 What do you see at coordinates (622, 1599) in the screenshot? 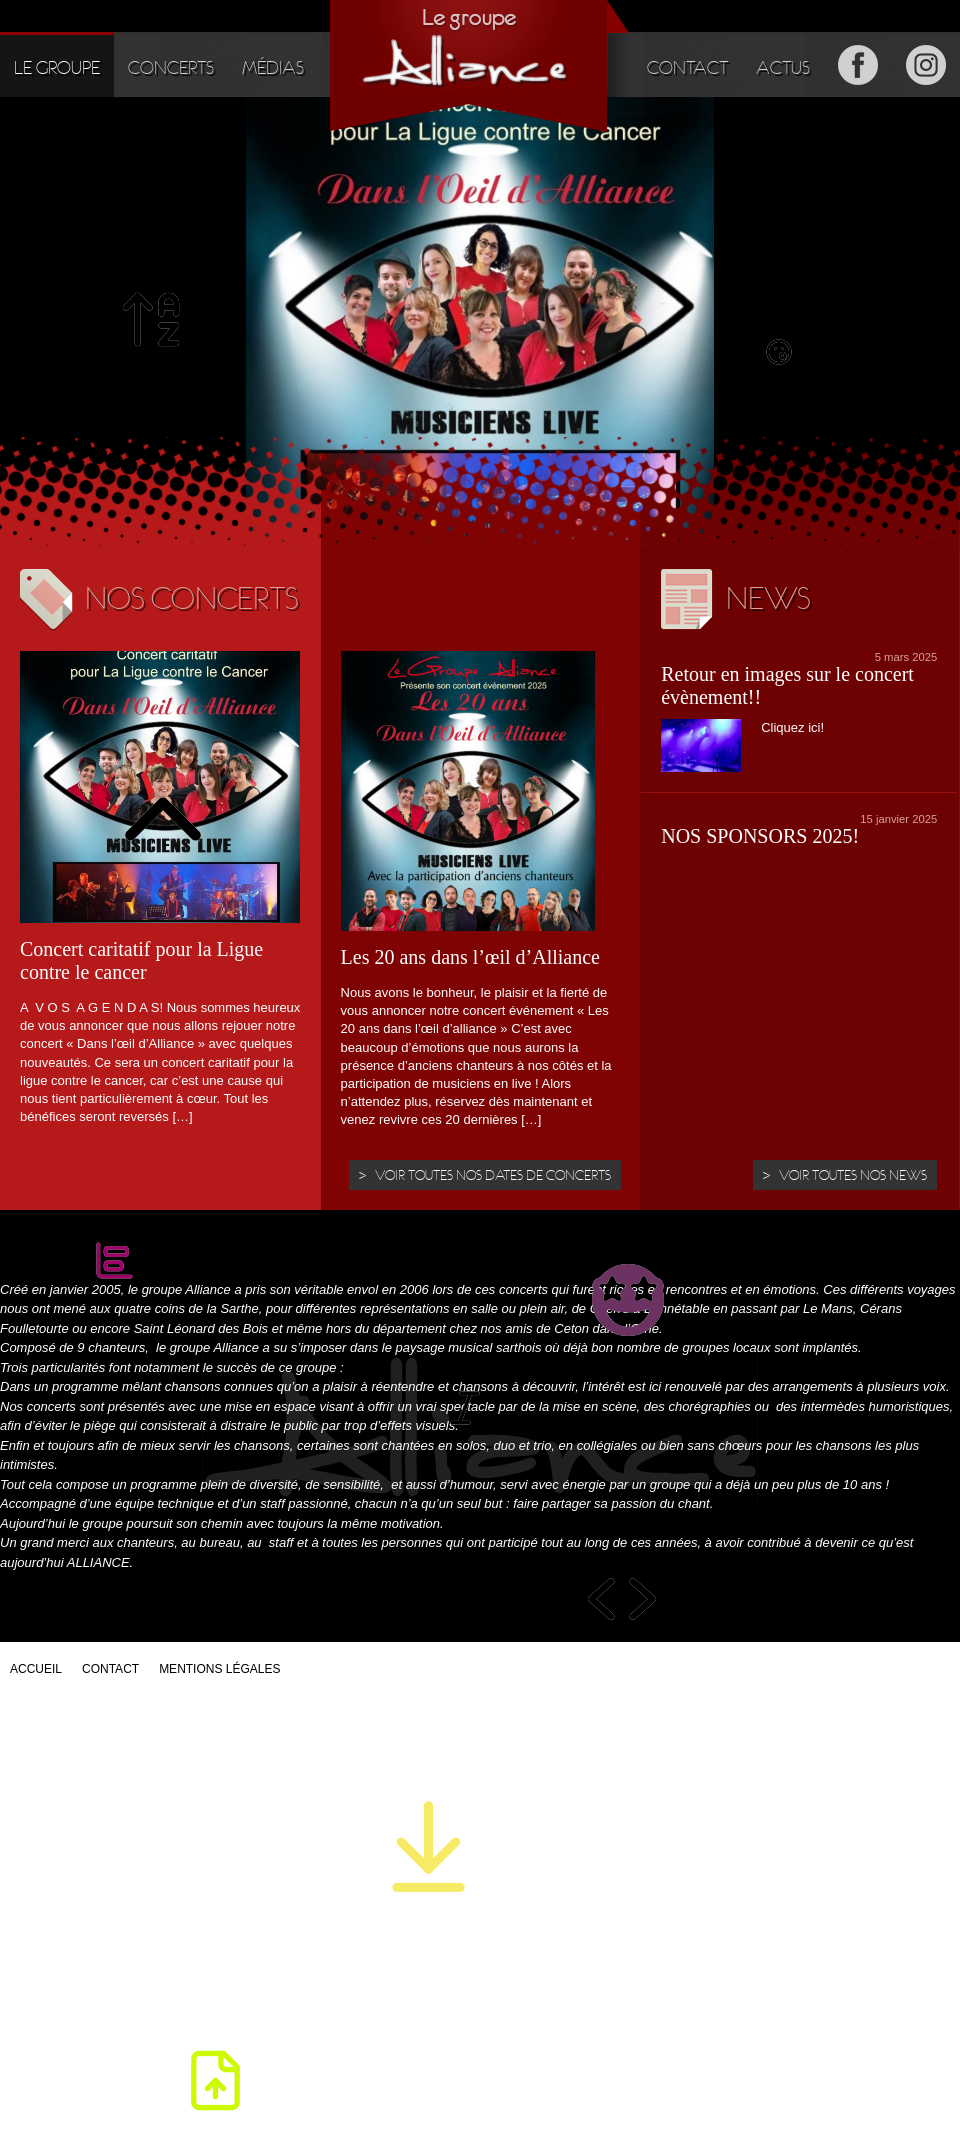
I see `view or edit source code` at bounding box center [622, 1599].